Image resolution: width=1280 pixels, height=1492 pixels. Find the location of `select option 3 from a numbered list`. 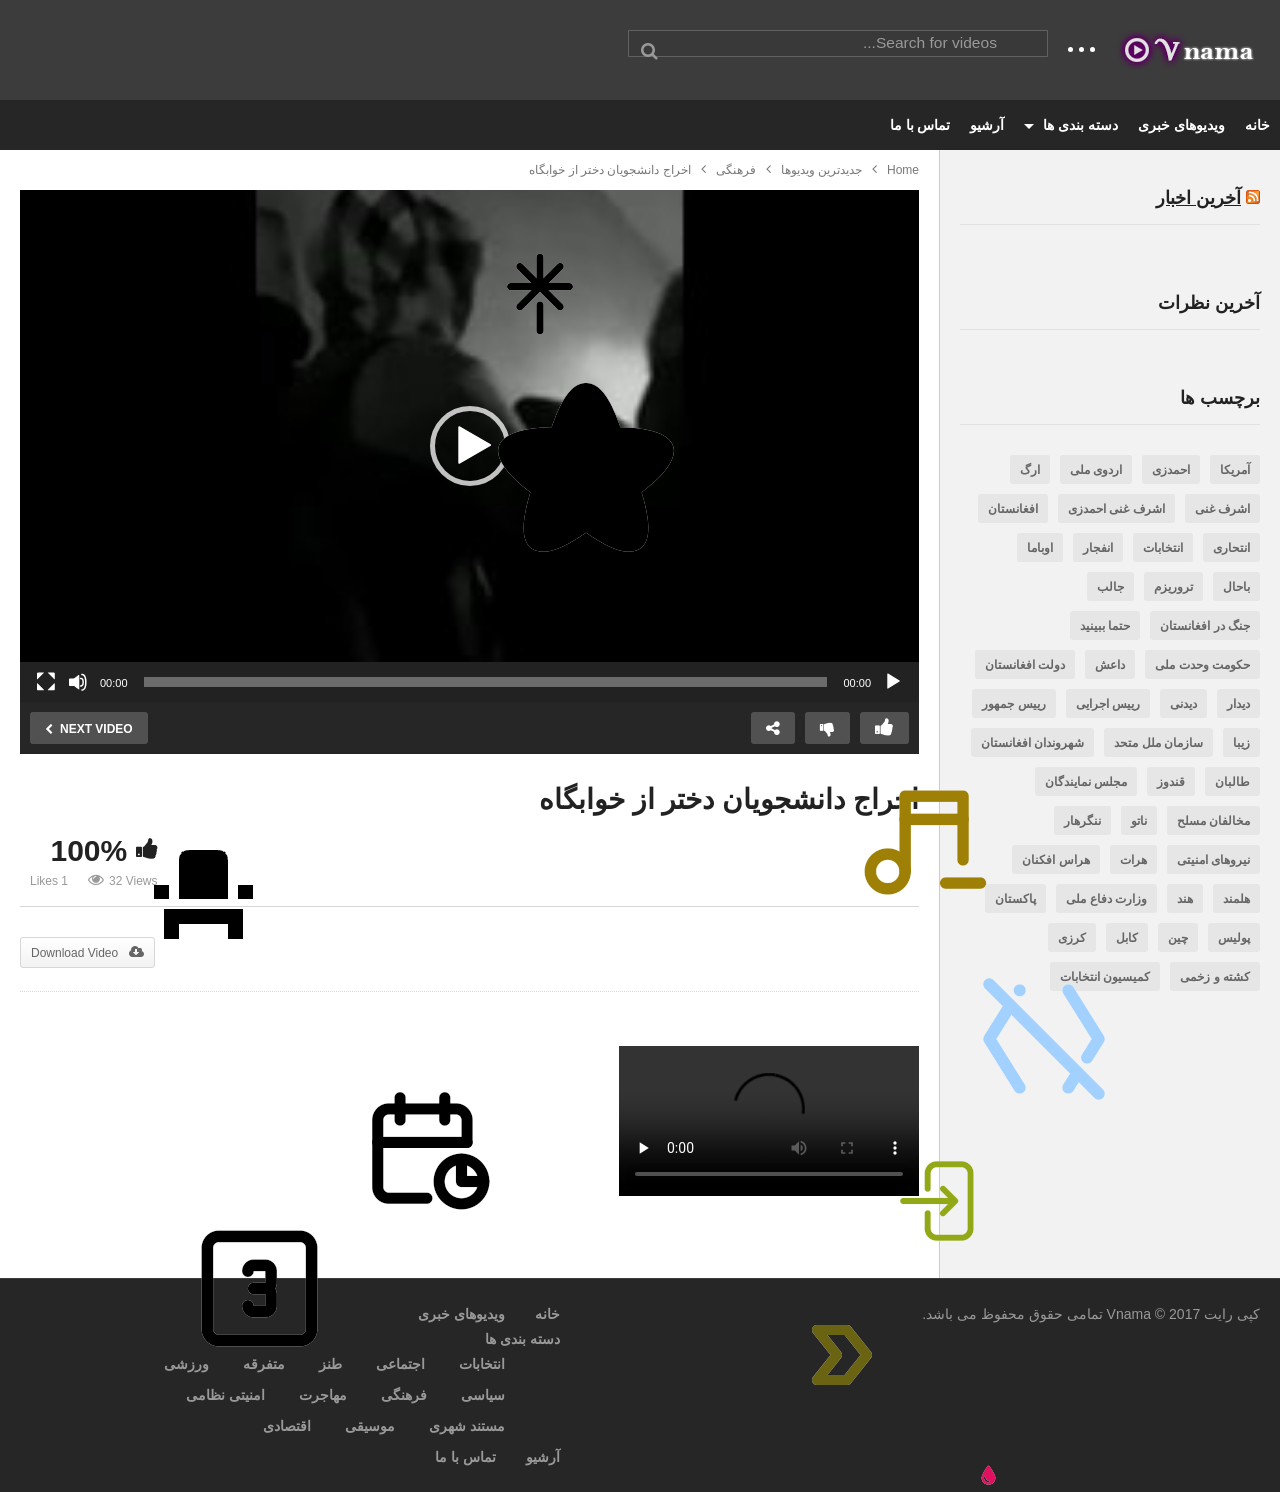

select option 3 from a numbered list is located at coordinates (259, 1288).